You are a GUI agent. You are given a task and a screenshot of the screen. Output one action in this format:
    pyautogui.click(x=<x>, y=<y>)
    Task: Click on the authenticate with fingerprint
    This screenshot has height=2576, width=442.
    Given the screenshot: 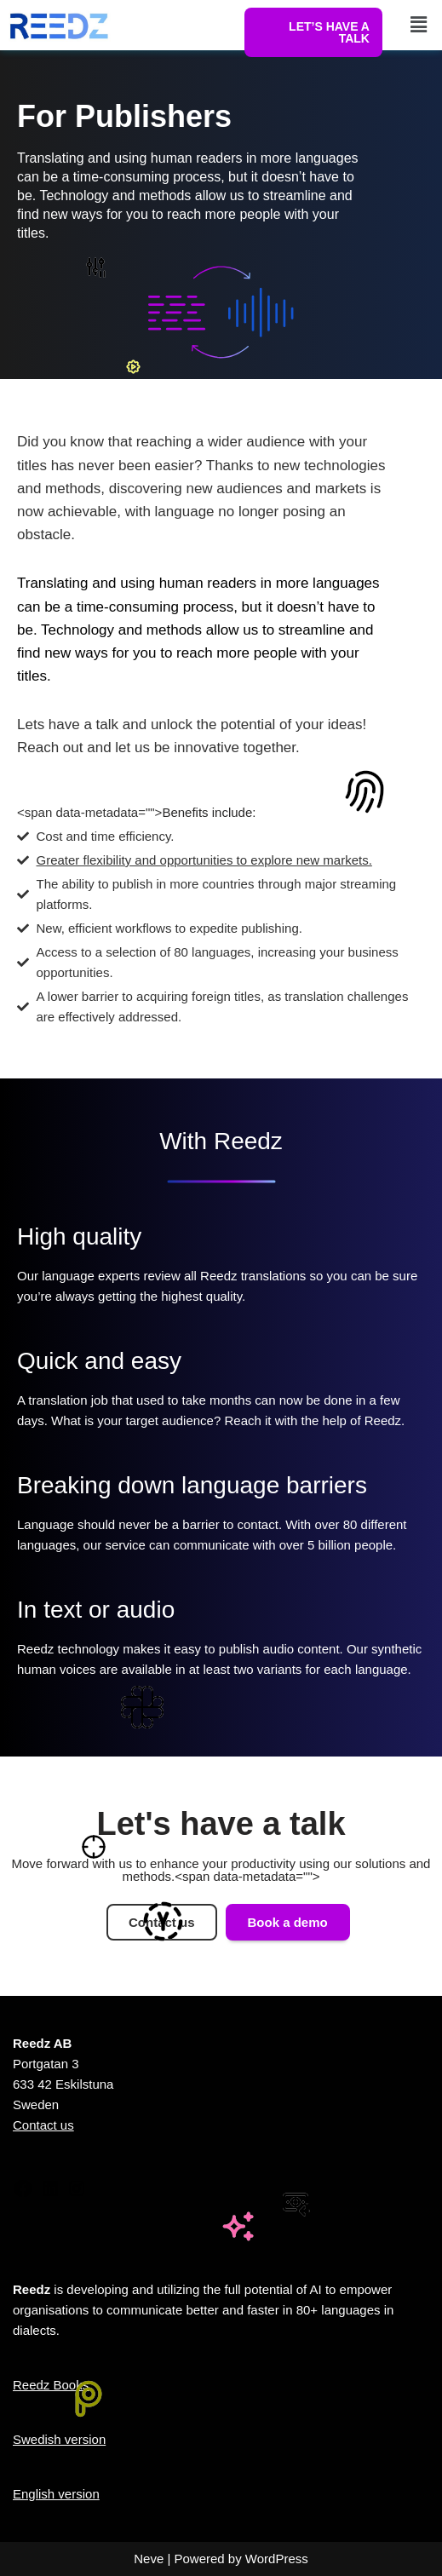 What is the action you would take?
    pyautogui.click(x=365, y=791)
    